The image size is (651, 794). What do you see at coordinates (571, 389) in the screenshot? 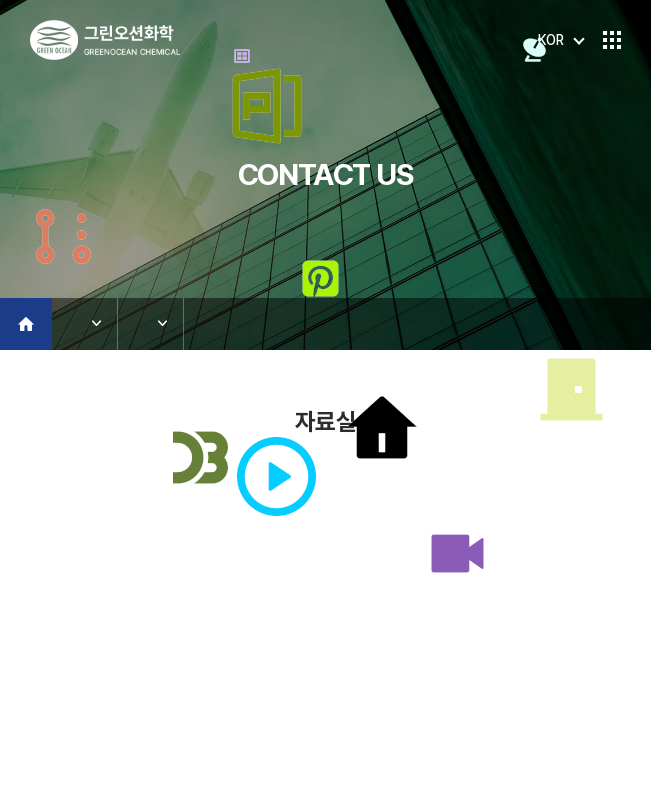
I see `indicates a private or restricted area` at bounding box center [571, 389].